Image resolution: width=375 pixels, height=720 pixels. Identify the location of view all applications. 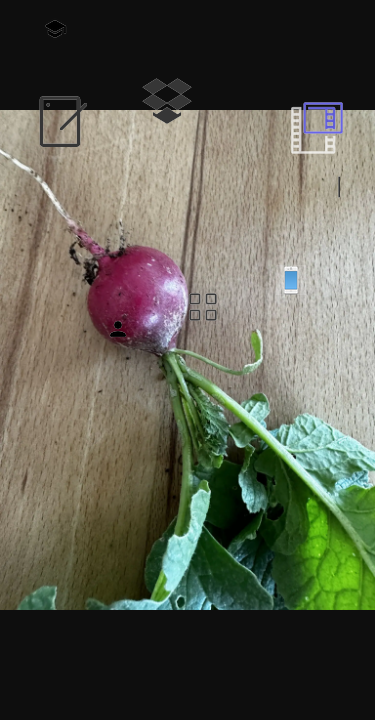
(203, 307).